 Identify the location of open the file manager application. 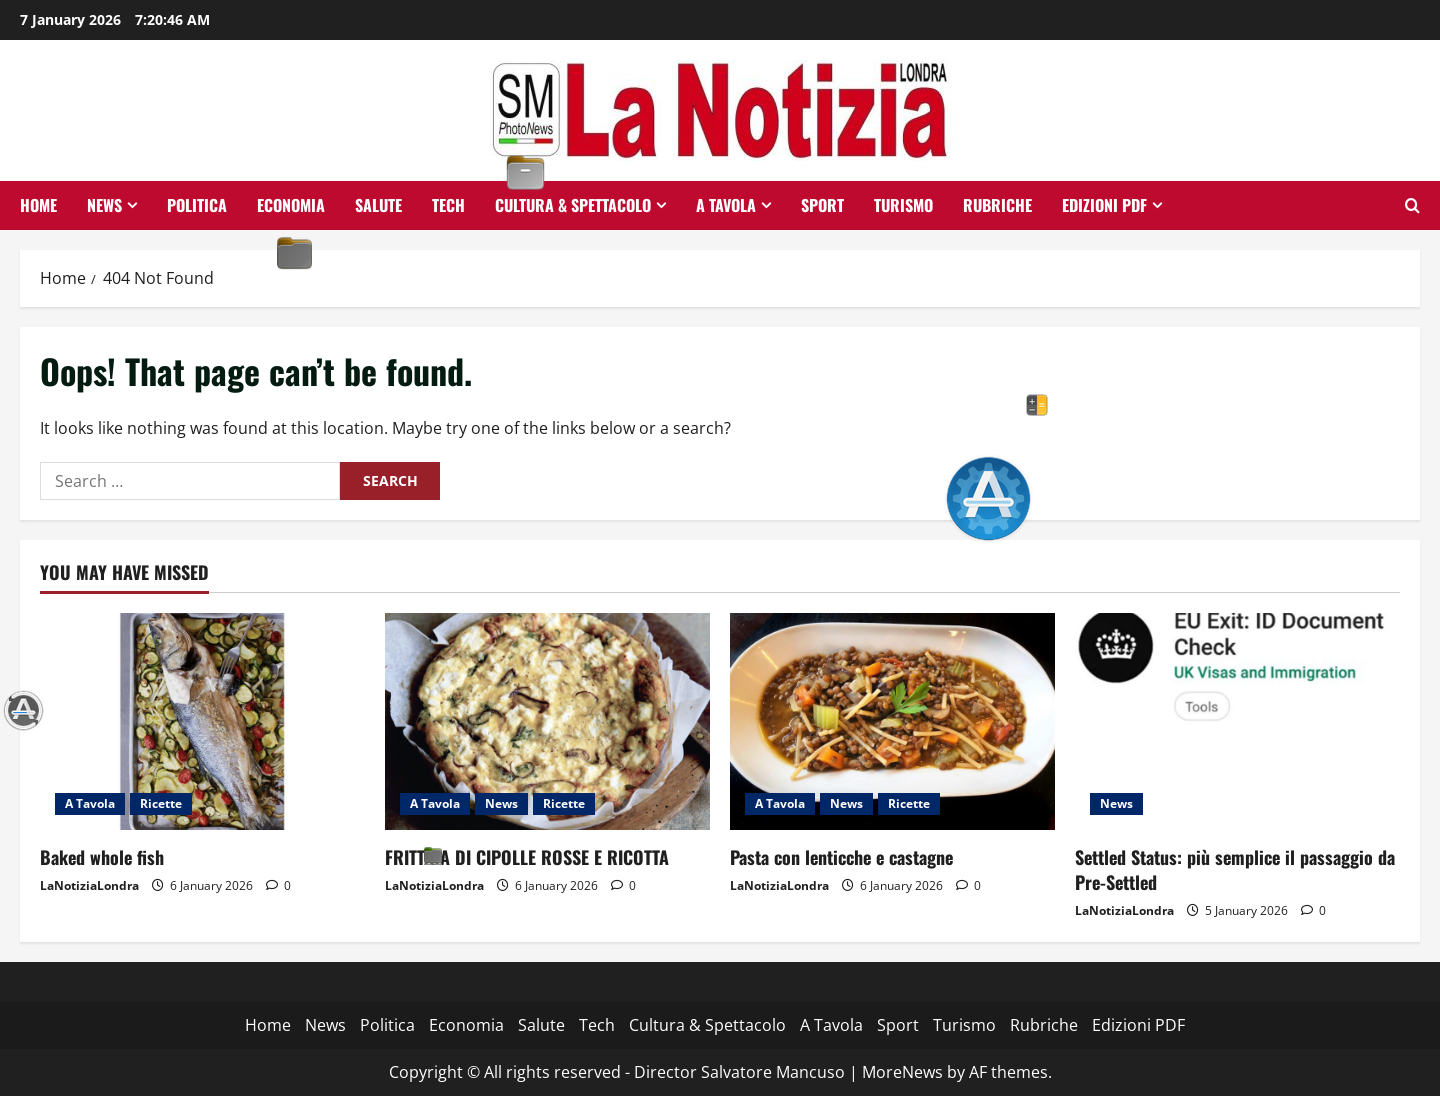
(525, 172).